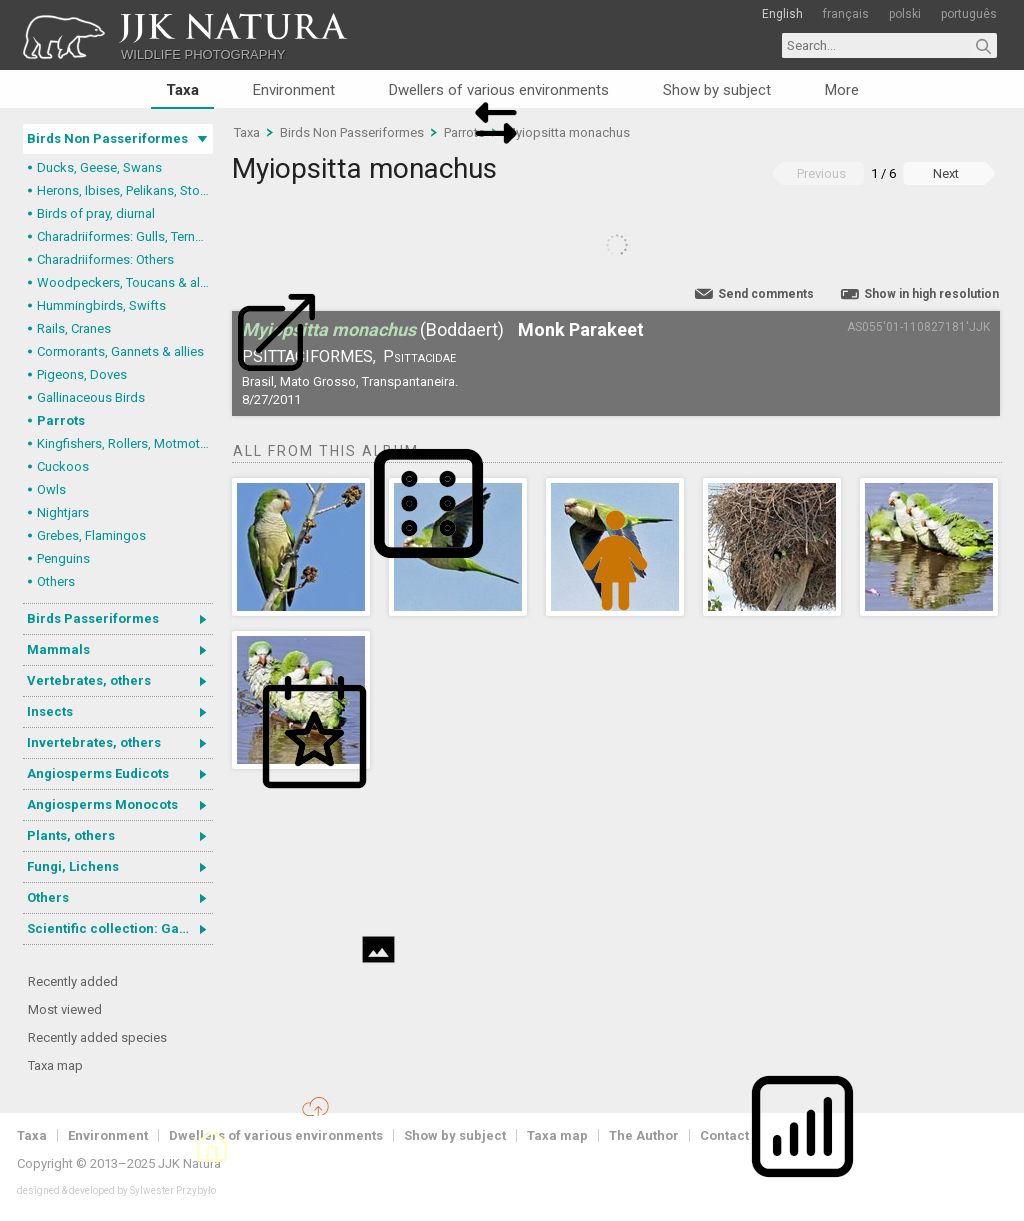 The image size is (1024, 1221). What do you see at coordinates (802, 1126) in the screenshot?
I see `view analytics or statistics` at bounding box center [802, 1126].